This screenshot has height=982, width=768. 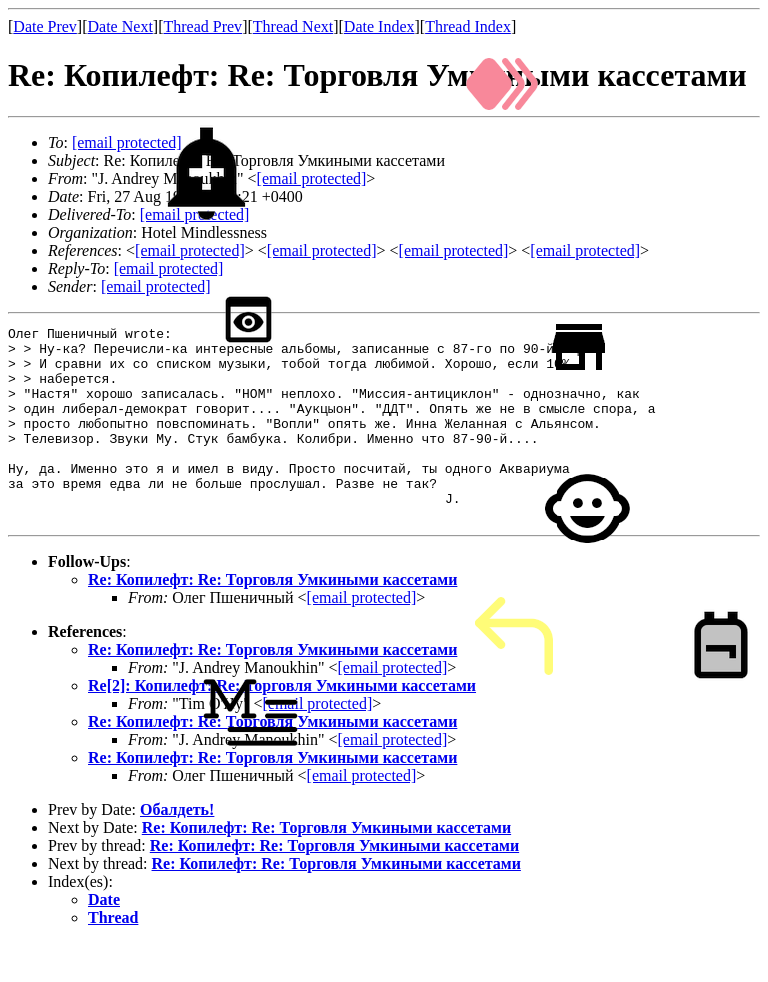 I want to click on browse or open the store, so click(x=579, y=347).